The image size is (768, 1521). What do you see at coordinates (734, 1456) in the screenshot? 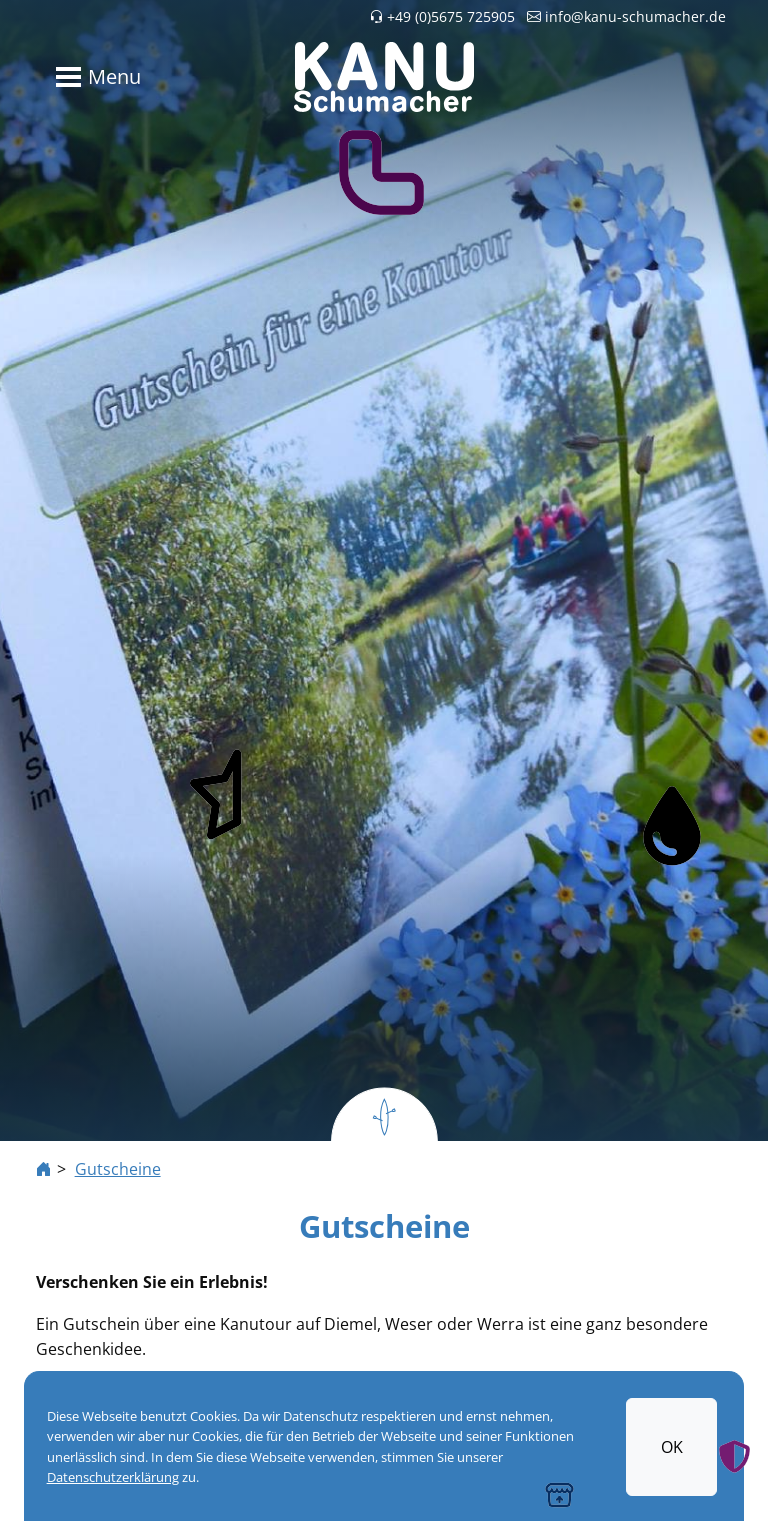
I see `access security or privacy settings` at bounding box center [734, 1456].